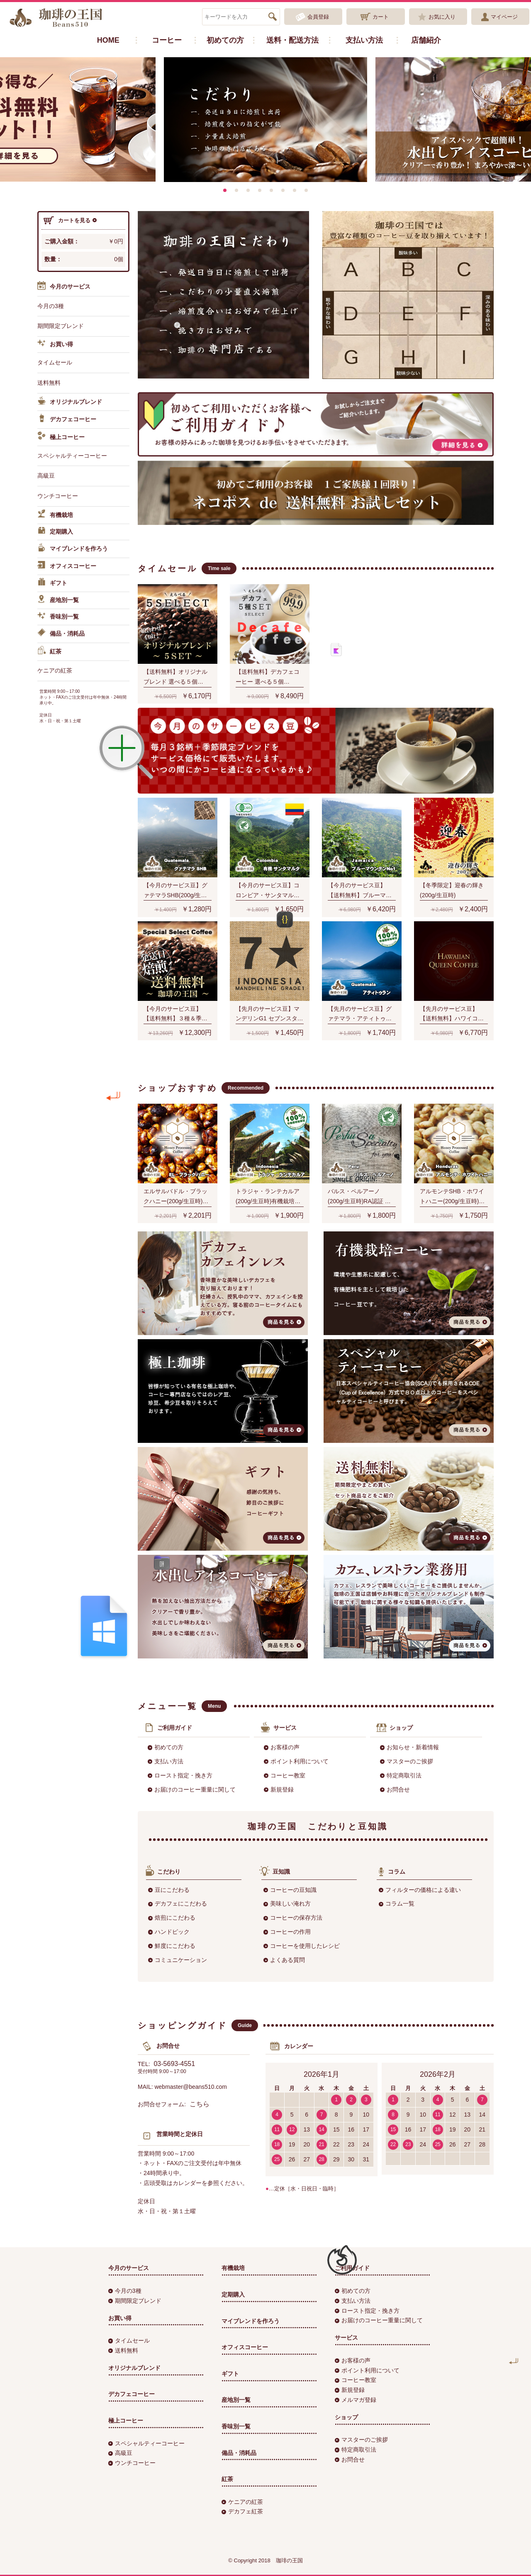 This screenshot has width=531, height=2576. What do you see at coordinates (113, 1095) in the screenshot?
I see `reply all to an email message` at bounding box center [113, 1095].